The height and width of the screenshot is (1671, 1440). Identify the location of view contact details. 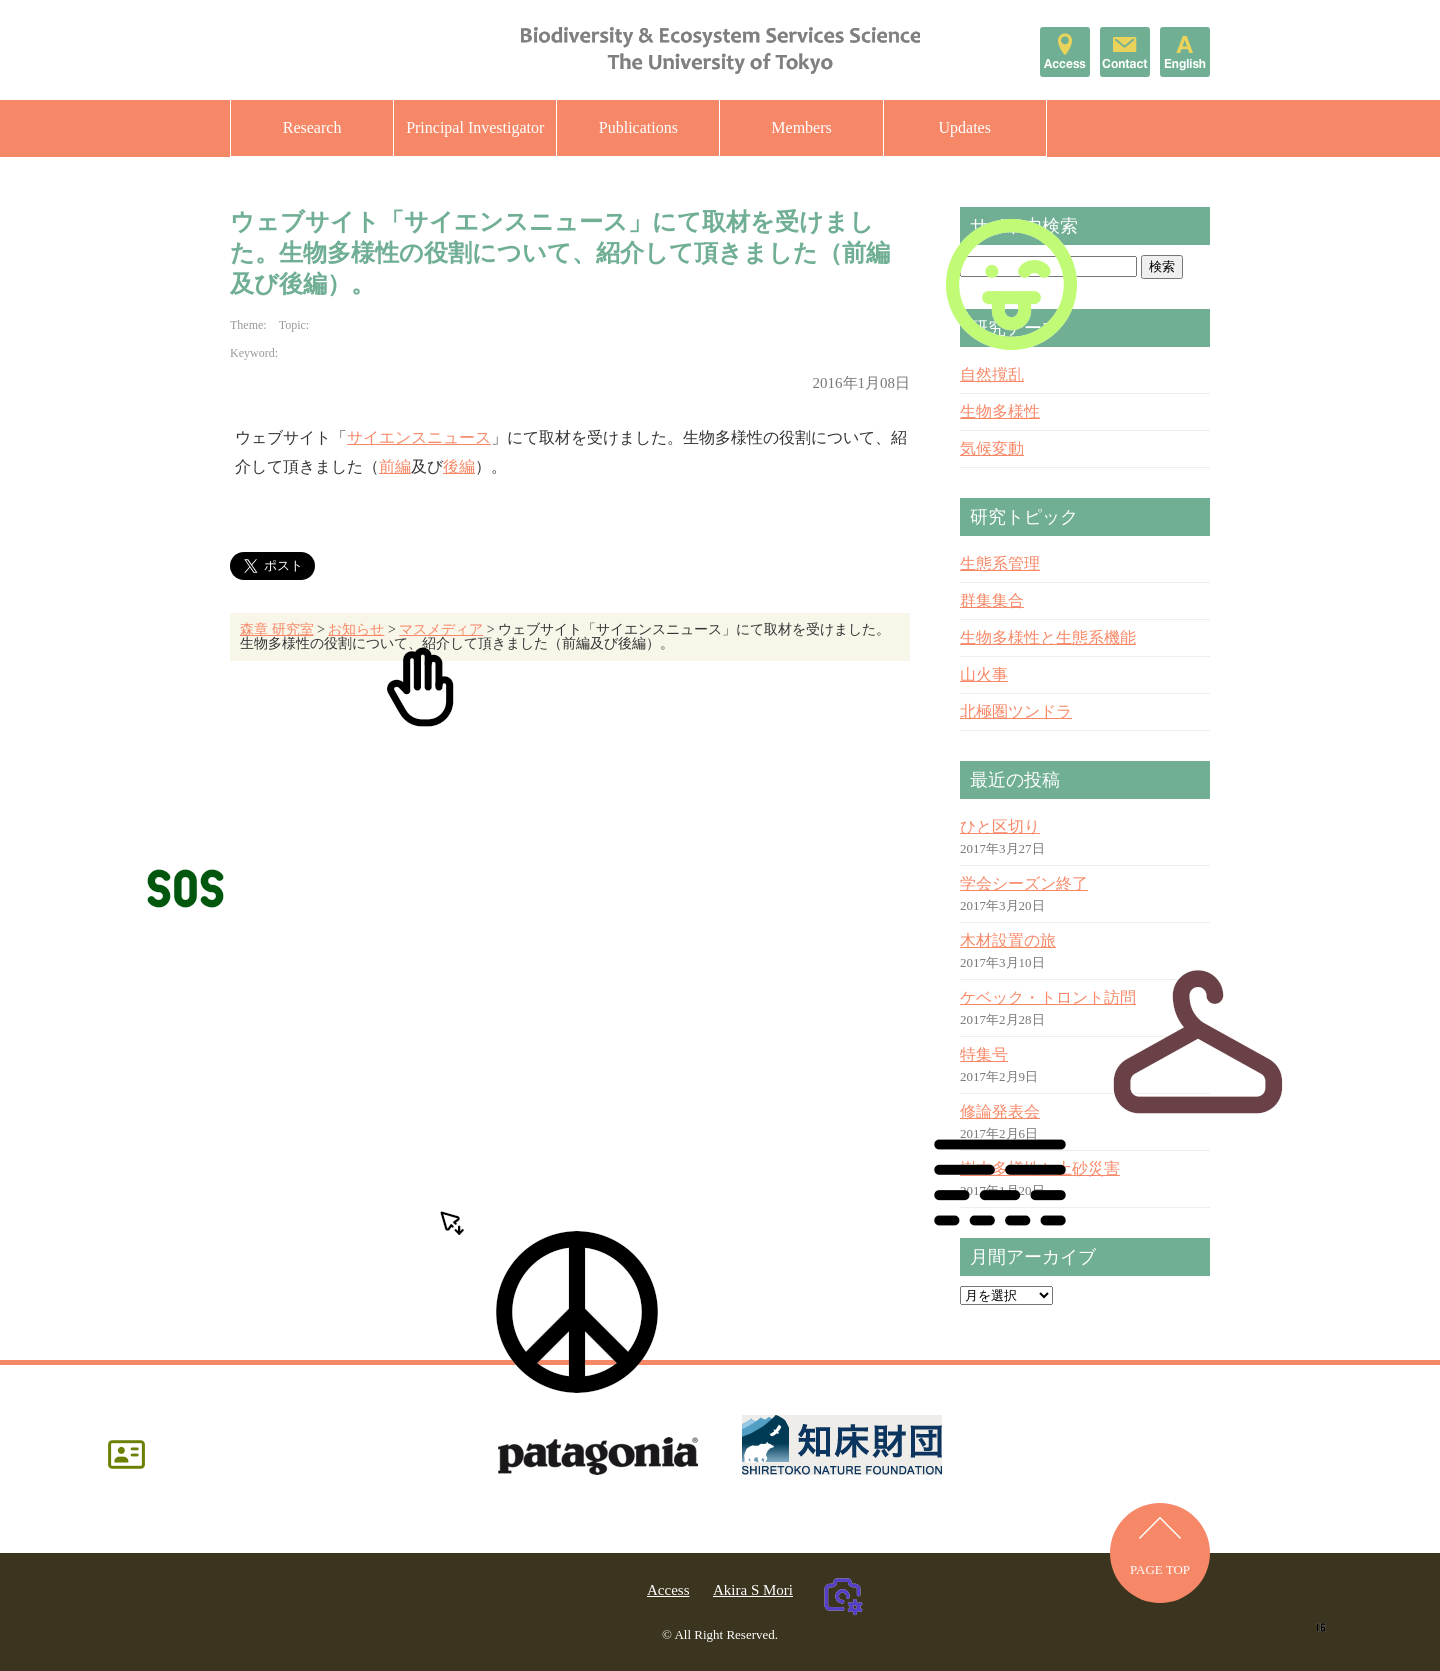
(126, 1454).